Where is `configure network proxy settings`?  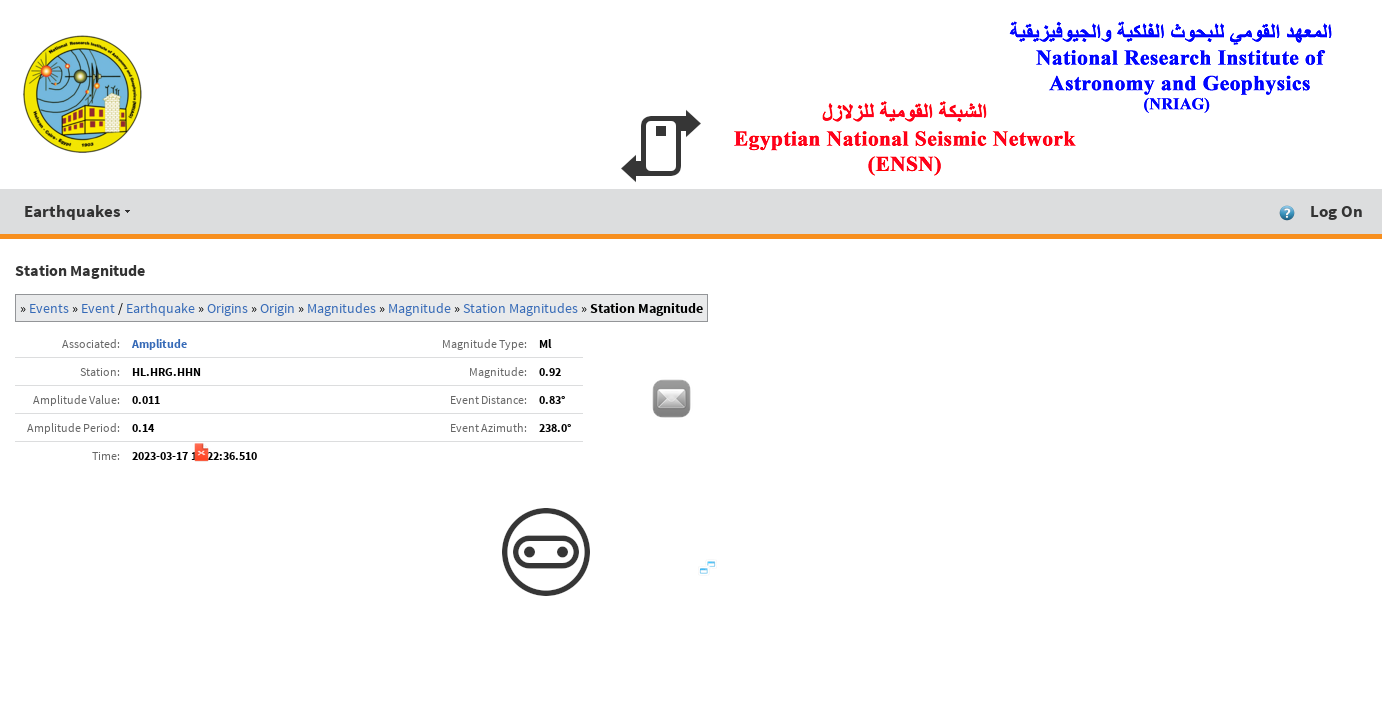 configure network proxy settings is located at coordinates (661, 146).